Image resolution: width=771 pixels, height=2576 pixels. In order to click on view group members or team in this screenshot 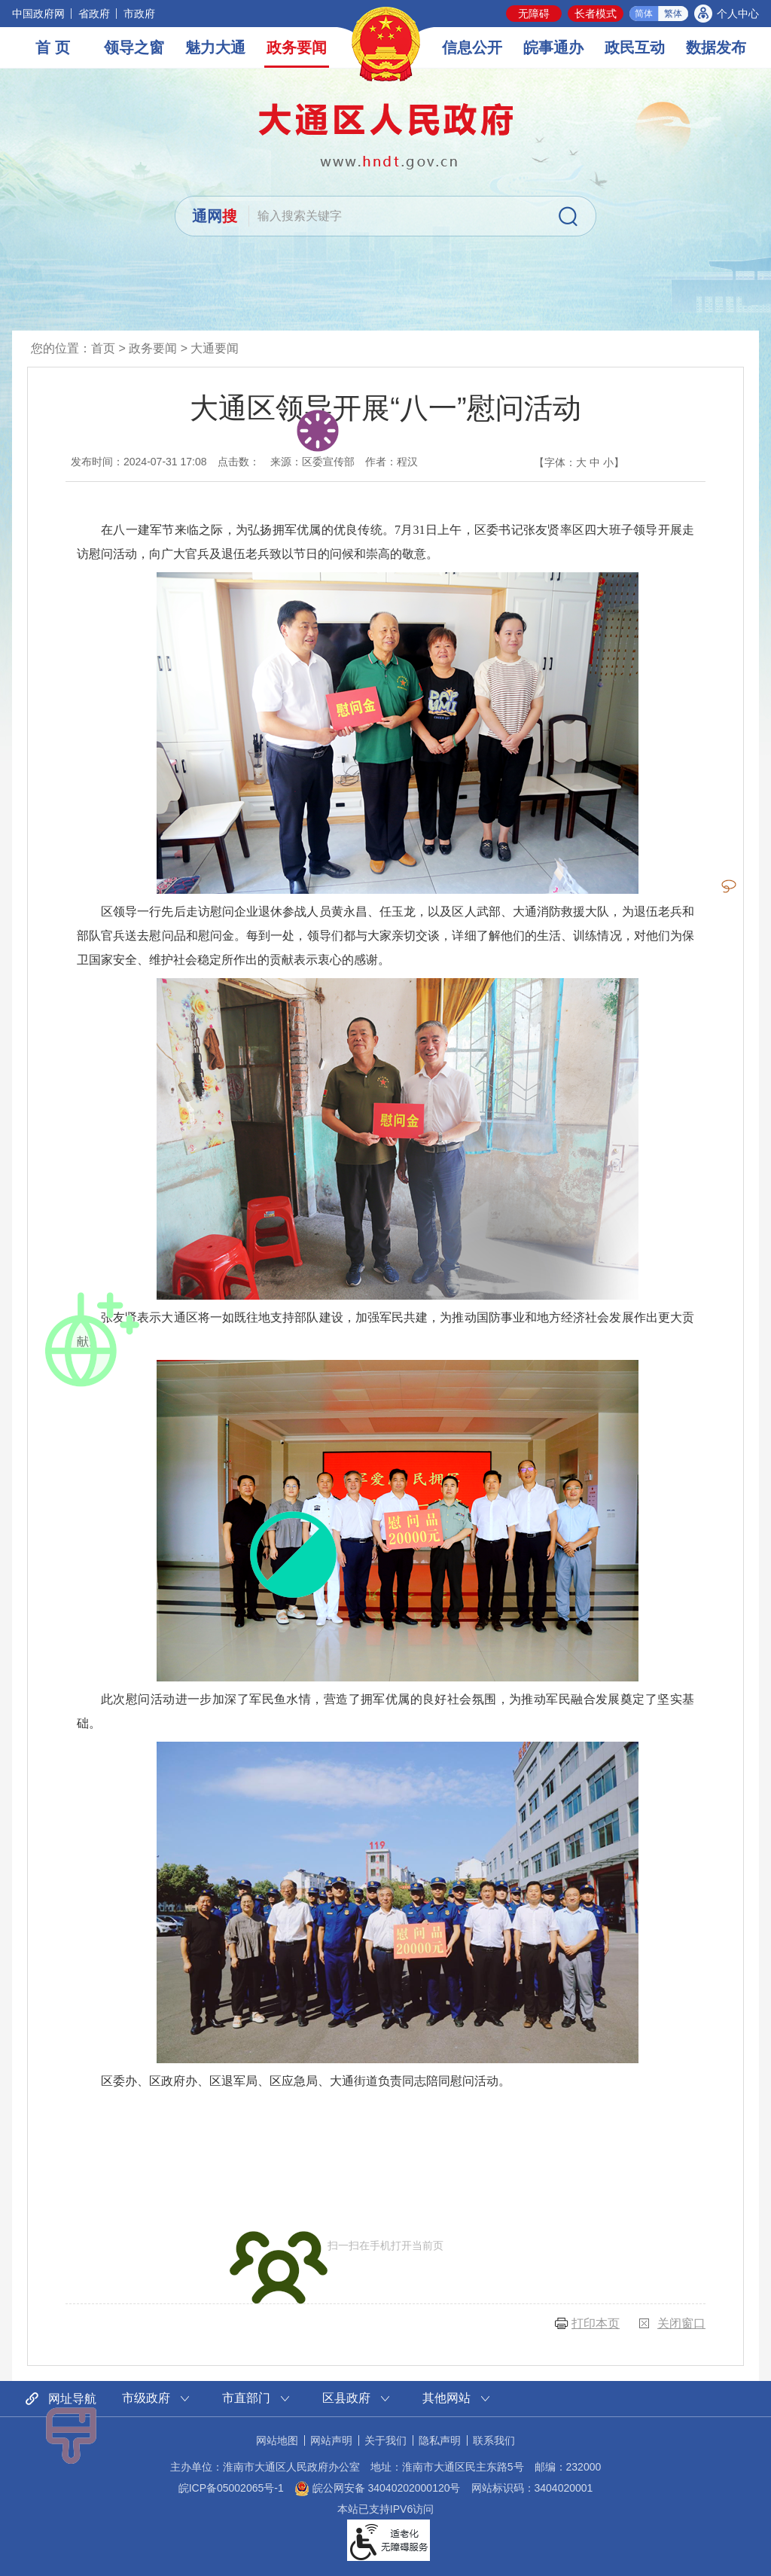, I will do `click(279, 2264)`.